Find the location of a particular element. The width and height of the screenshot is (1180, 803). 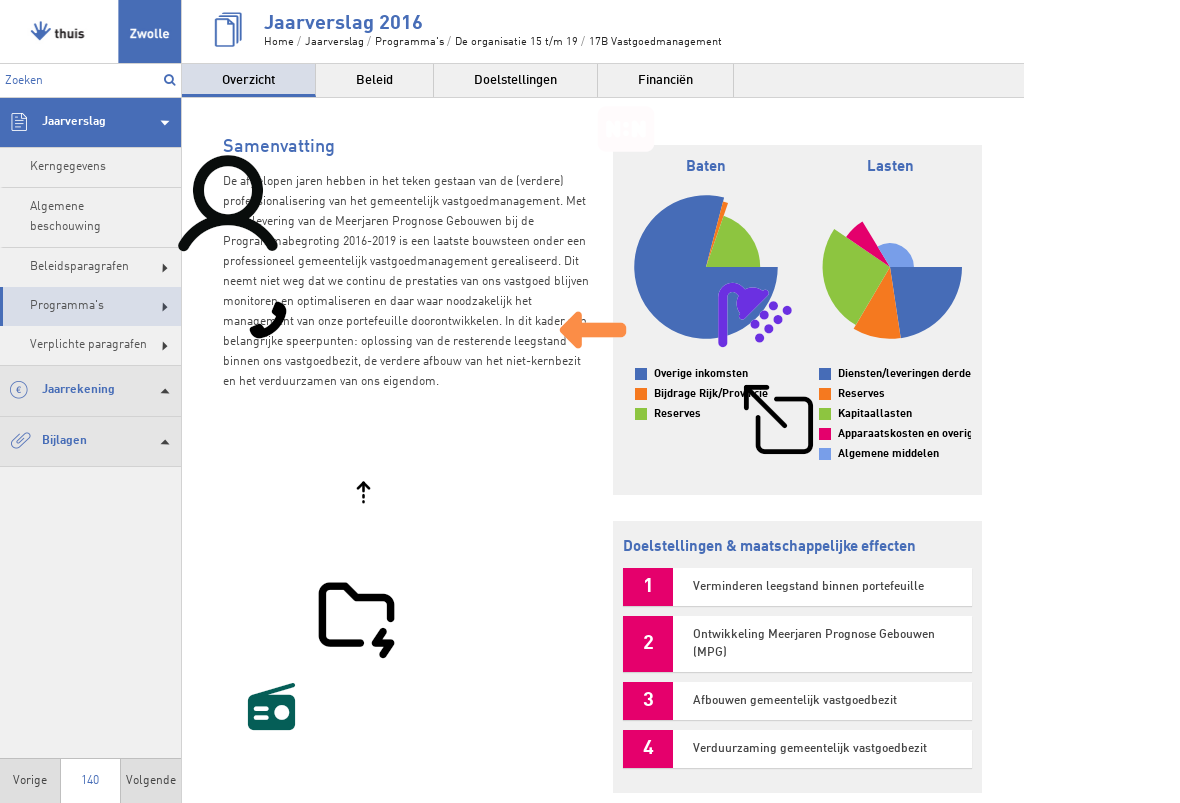

indicates bathroom or shower facilities available is located at coordinates (755, 315).